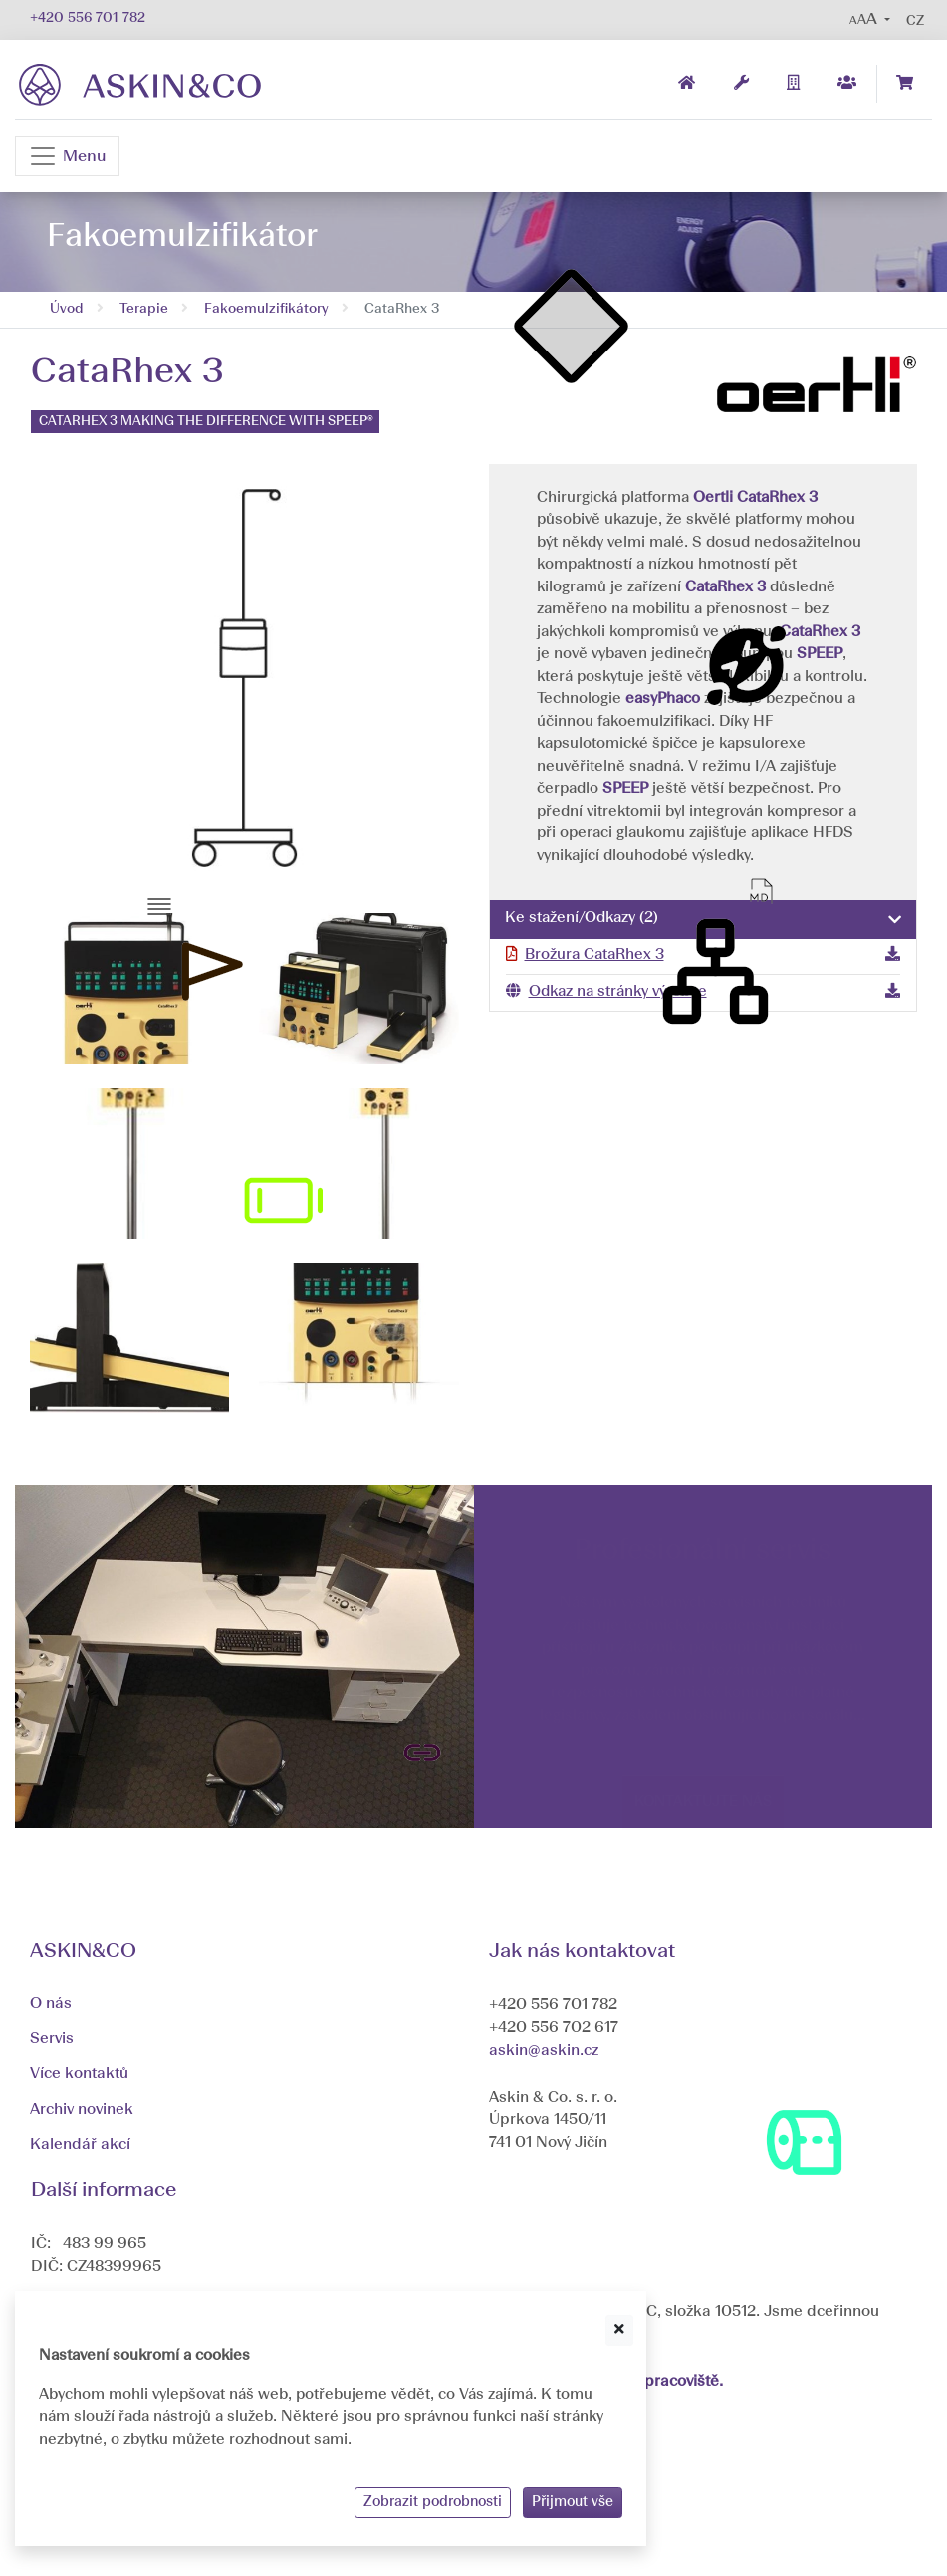 The width and height of the screenshot is (947, 2576). Describe the element at coordinates (206, 971) in the screenshot. I see `flag or mark an important item` at that location.